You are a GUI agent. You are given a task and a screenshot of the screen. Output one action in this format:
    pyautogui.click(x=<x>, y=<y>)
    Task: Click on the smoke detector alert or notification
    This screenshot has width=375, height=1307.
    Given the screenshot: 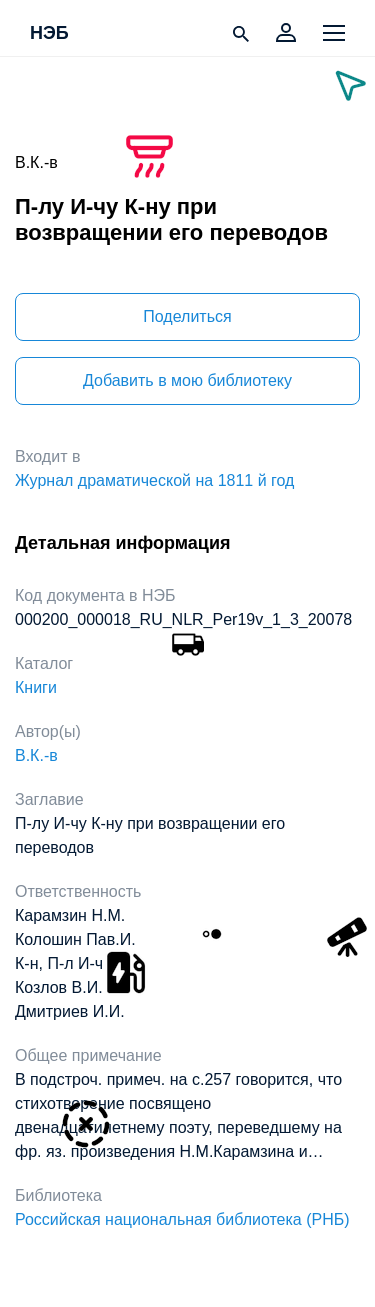 What is the action you would take?
    pyautogui.click(x=149, y=156)
    